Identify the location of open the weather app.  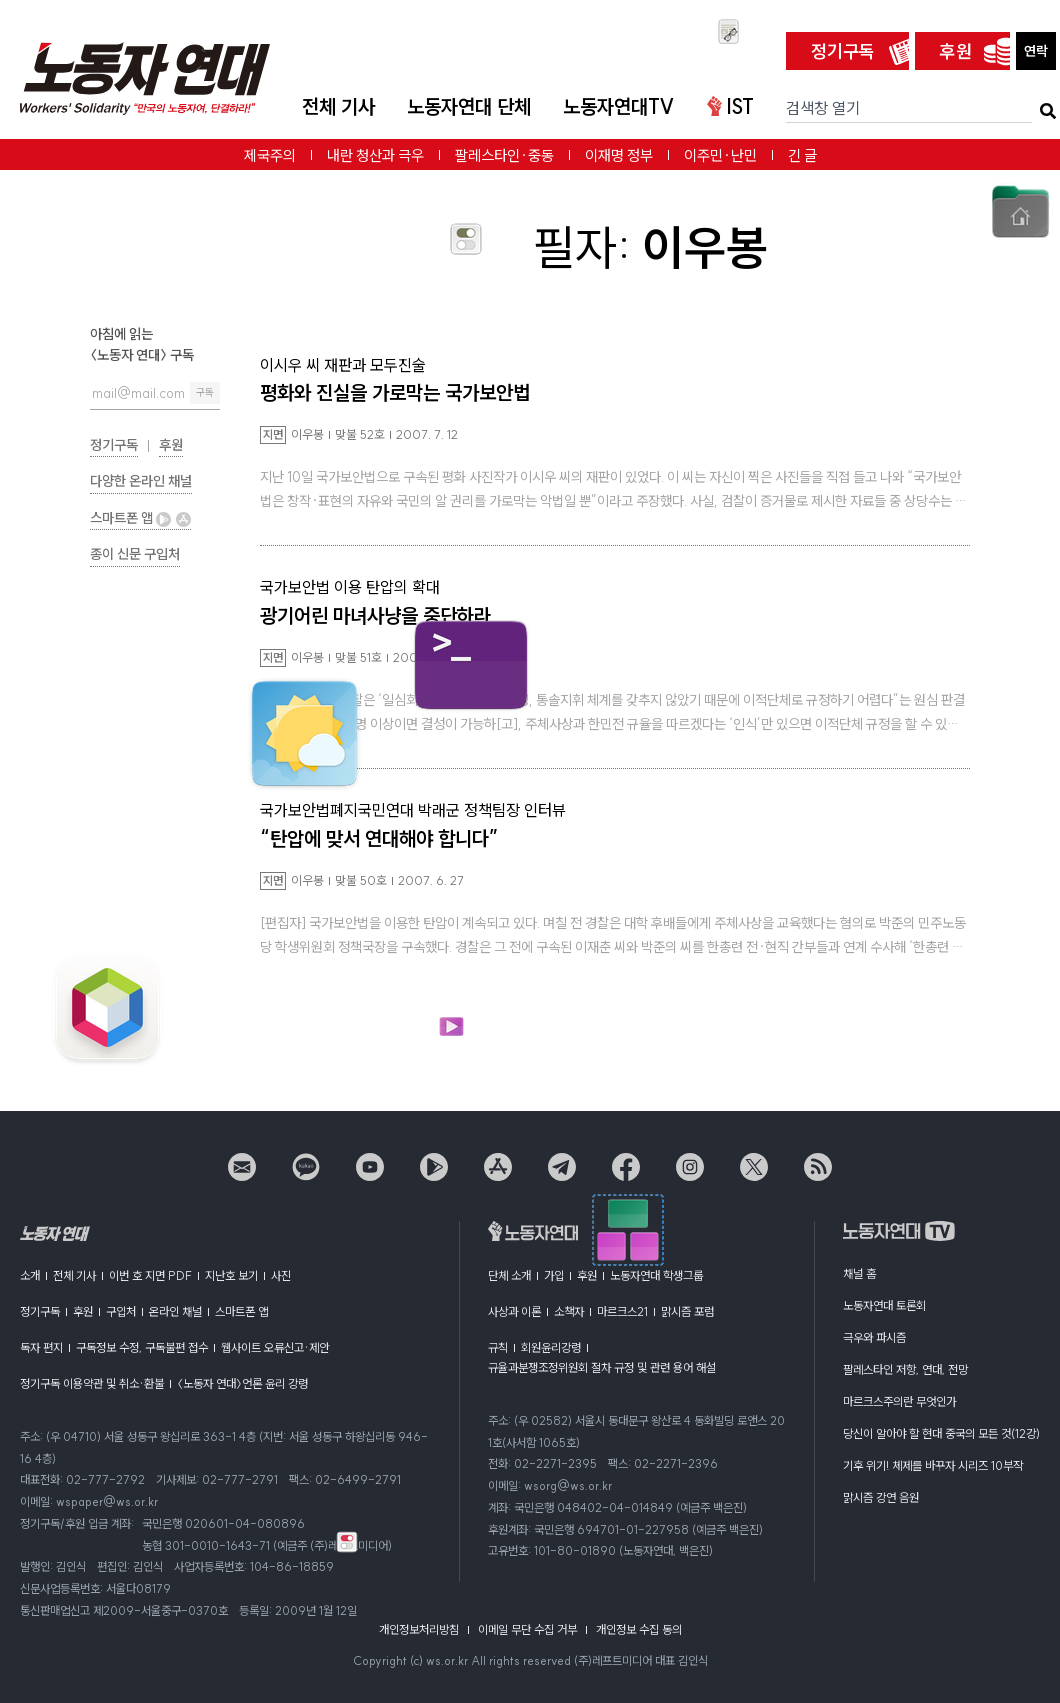
(304, 733).